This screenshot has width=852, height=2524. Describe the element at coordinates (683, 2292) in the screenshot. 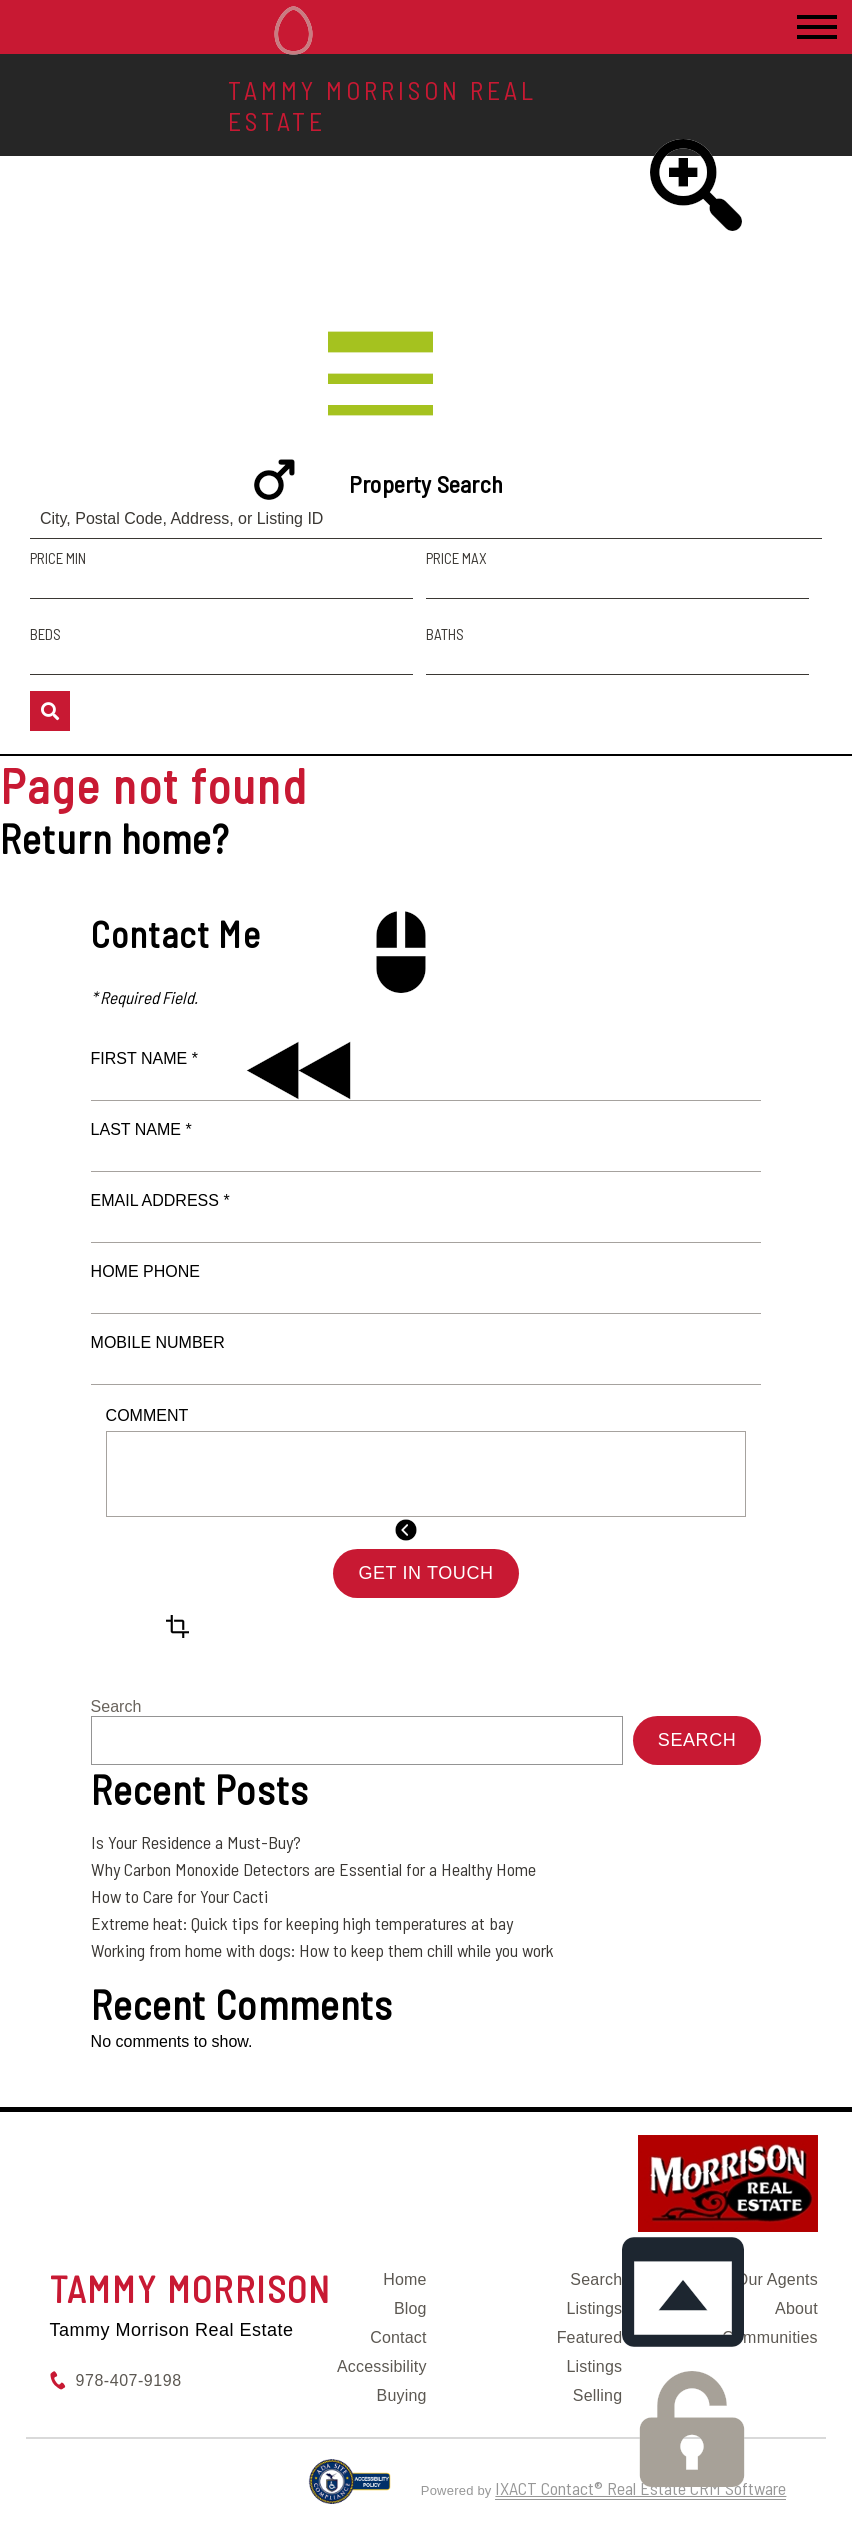

I see `maximize or expand the current window` at that location.